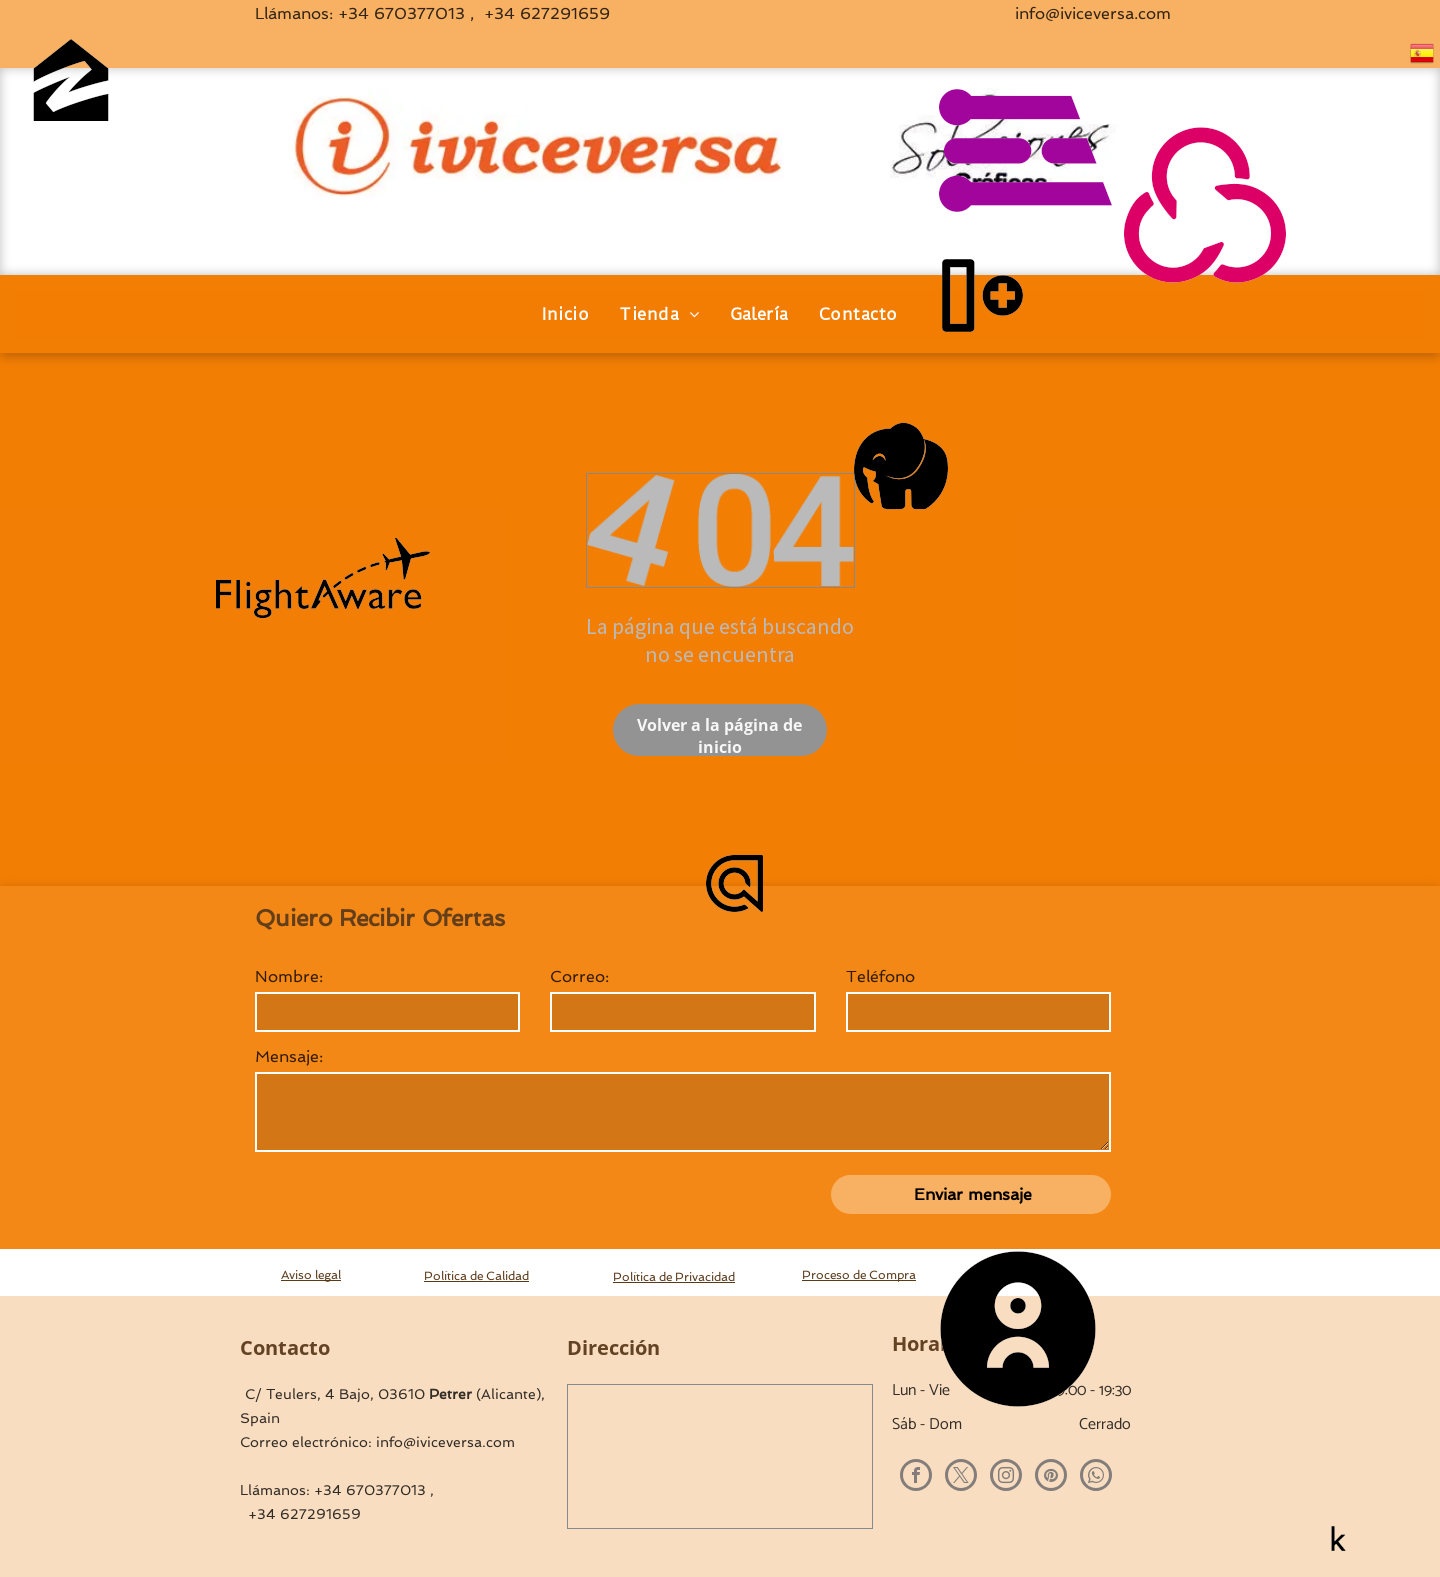 This screenshot has height=1577, width=1440. I want to click on open Edge Impulse platform, so click(1025, 150).